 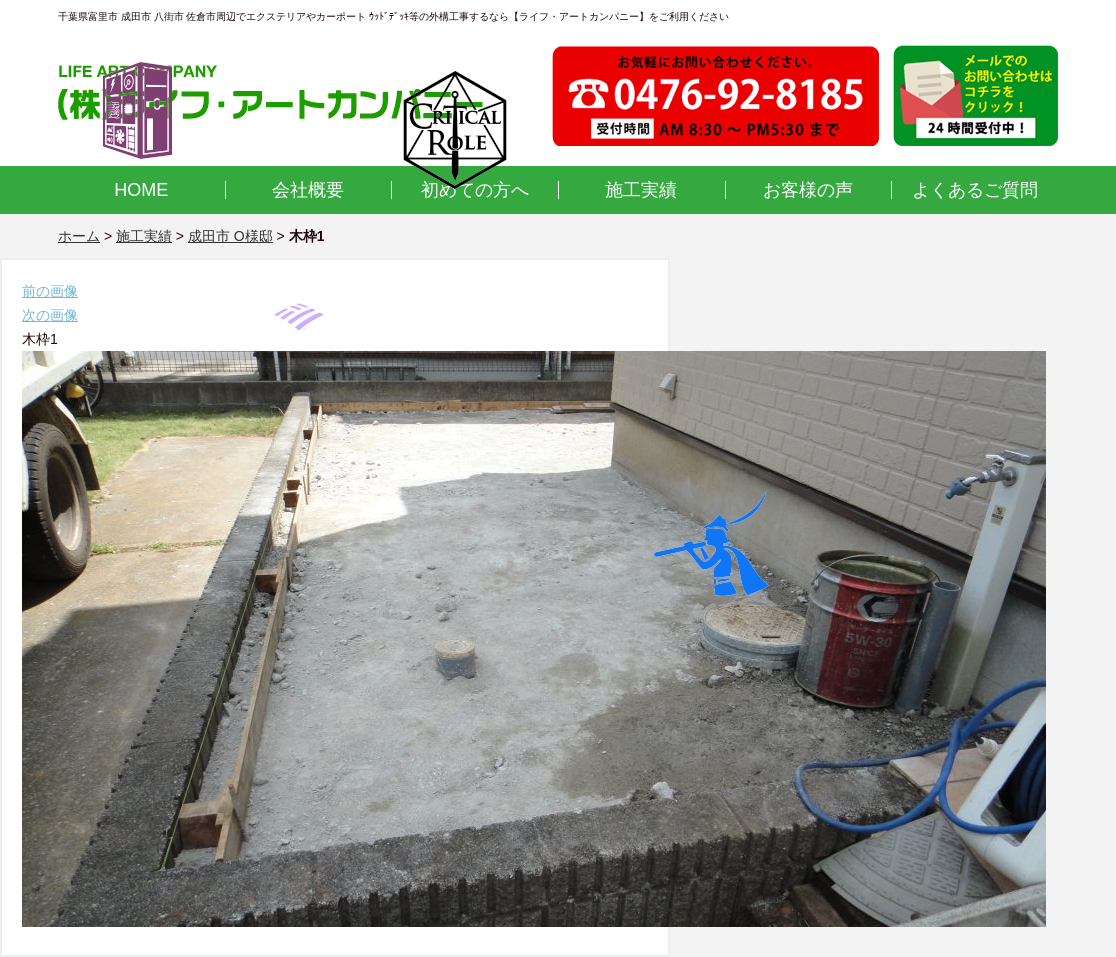 What do you see at coordinates (137, 110) in the screenshot?
I see `visit PCGamingWiki website` at bounding box center [137, 110].